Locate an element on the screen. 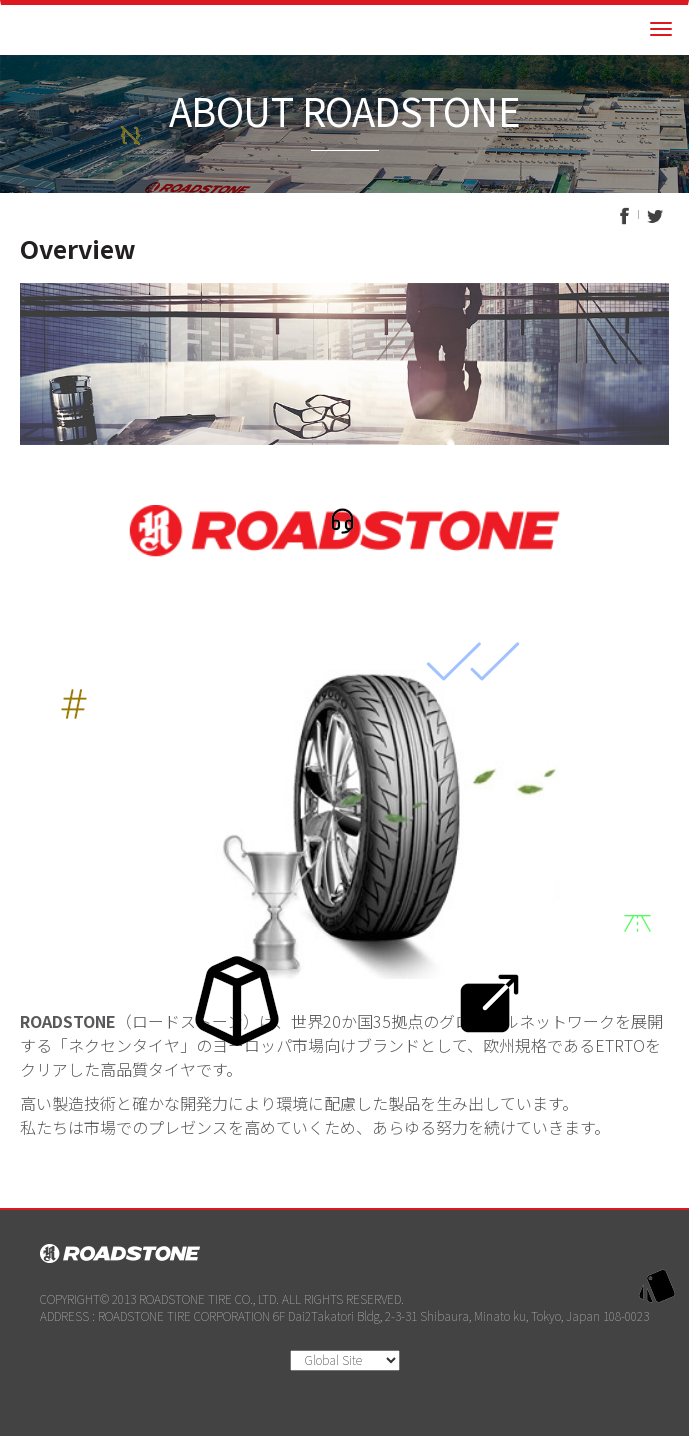  add or search hashtags is located at coordinates (74, 704).